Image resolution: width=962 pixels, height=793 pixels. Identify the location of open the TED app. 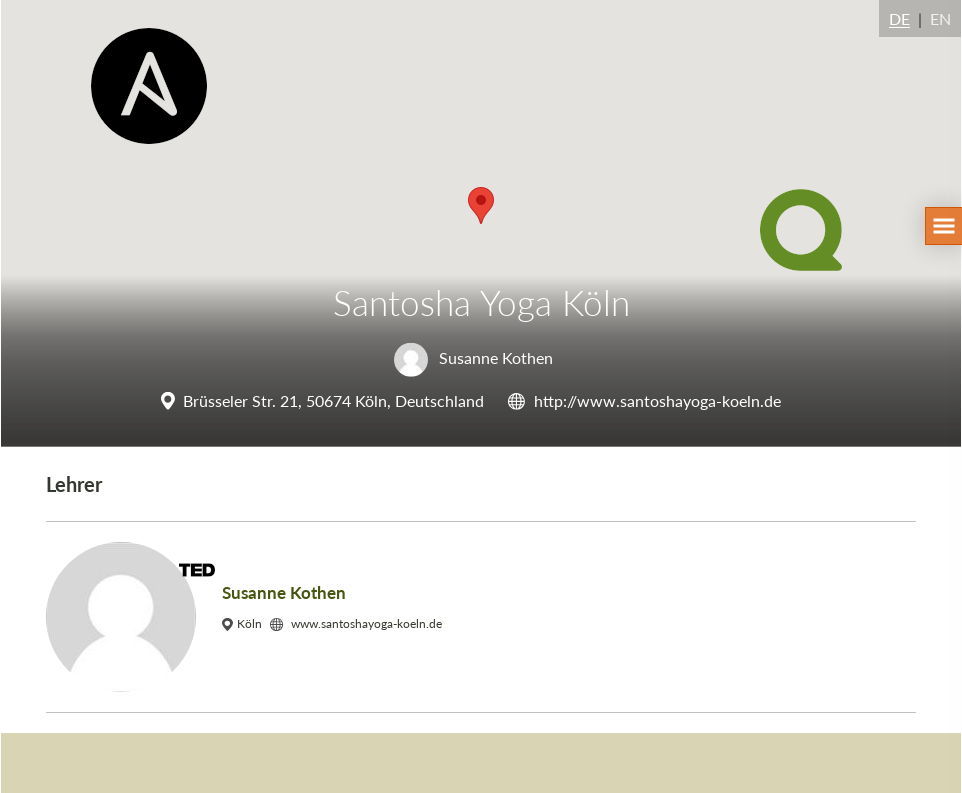
(197, 570).